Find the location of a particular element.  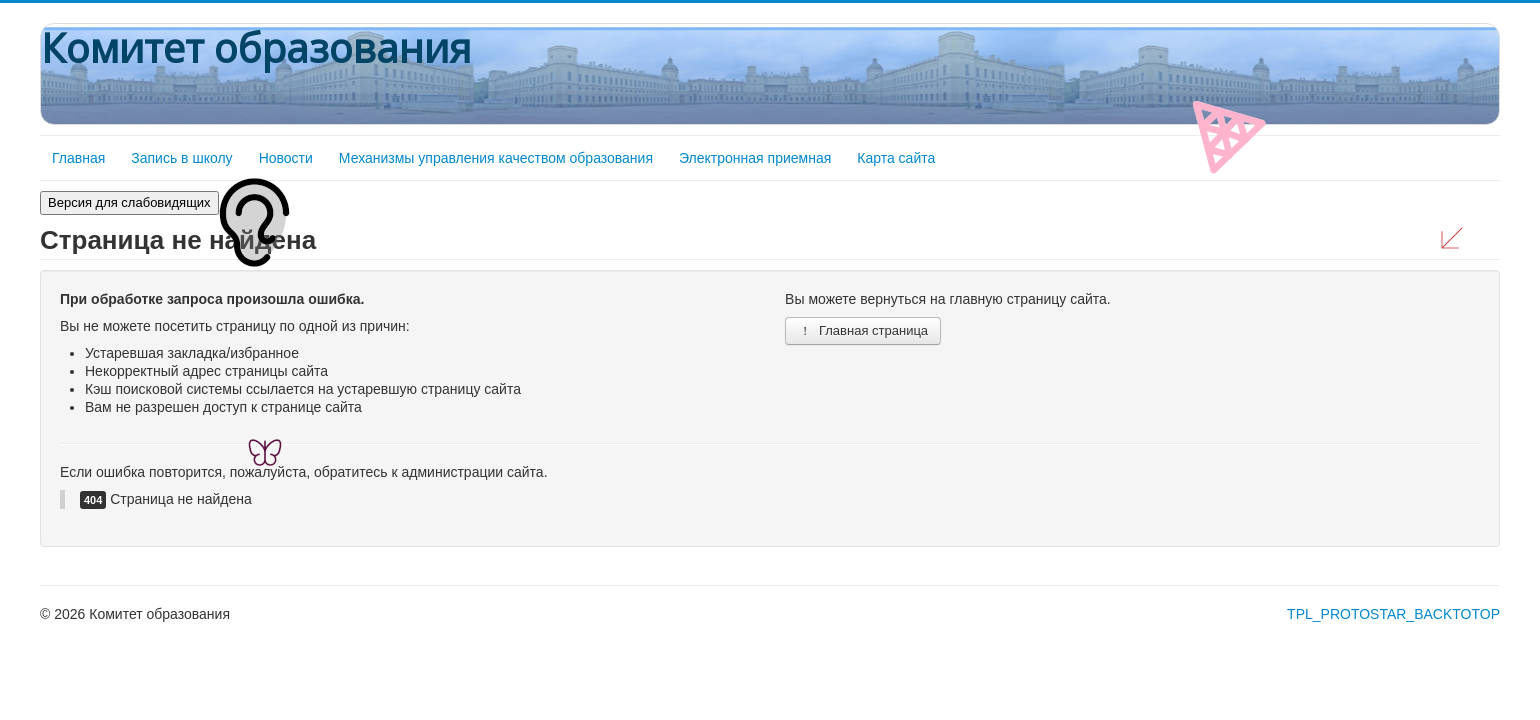

navigate to the bottom-left corner is located at coordinates (1452, 238).